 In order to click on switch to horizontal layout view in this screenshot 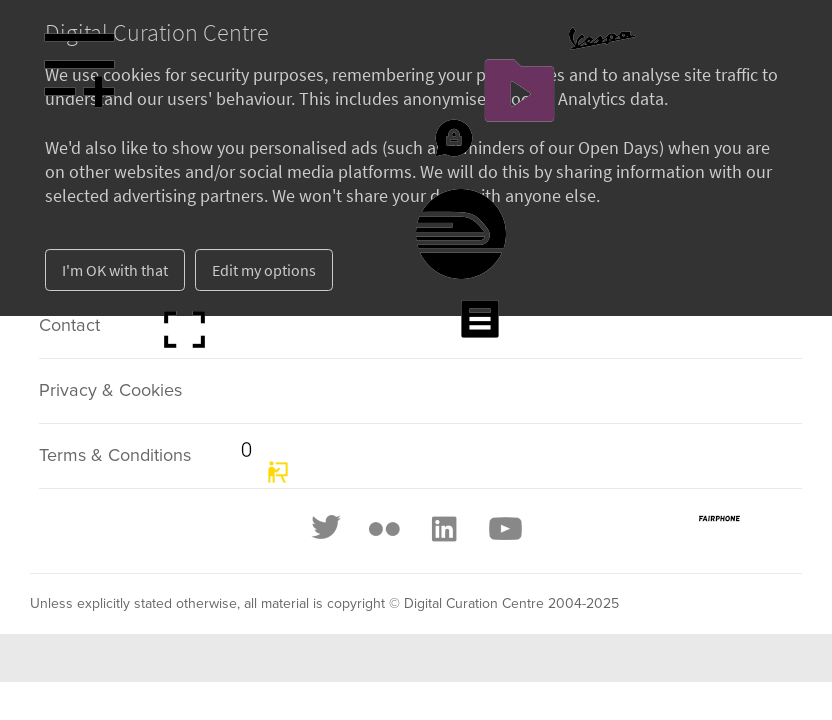, I will do `click(480, 319)`.